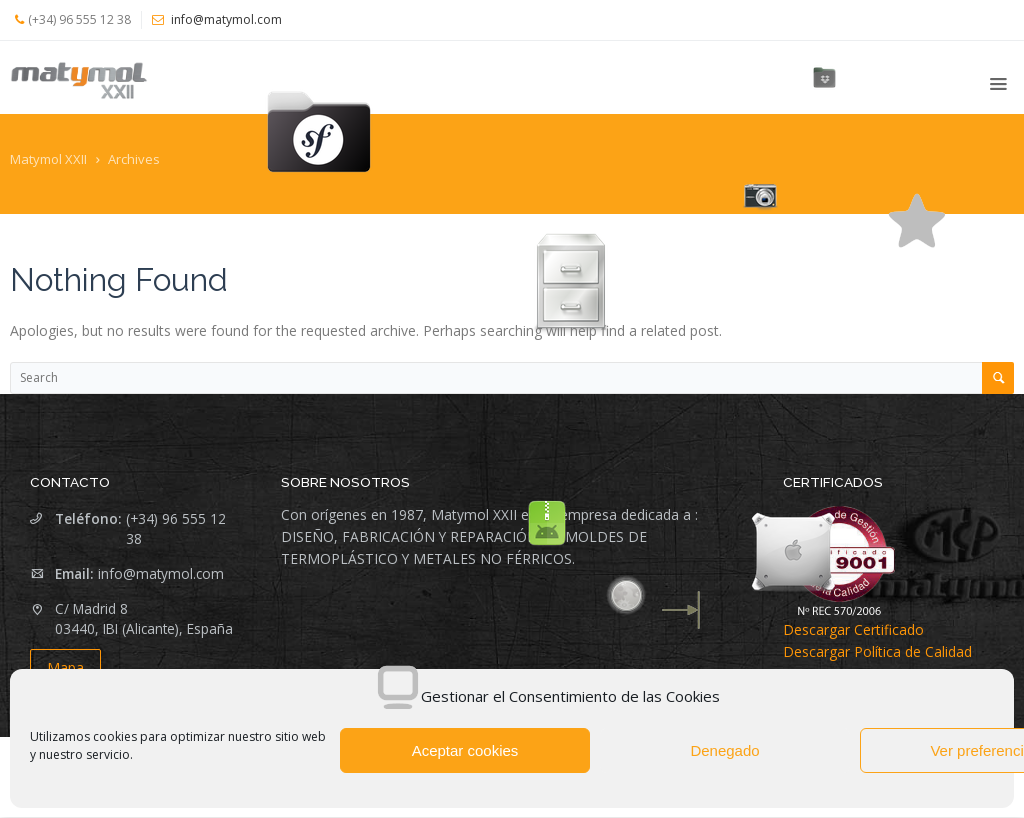 This screenshot has width=1024, height=818. What do you see at coordinates (571, 284) in the screenshot?
I see `open the file manager application` at bounding box center [571, 284].